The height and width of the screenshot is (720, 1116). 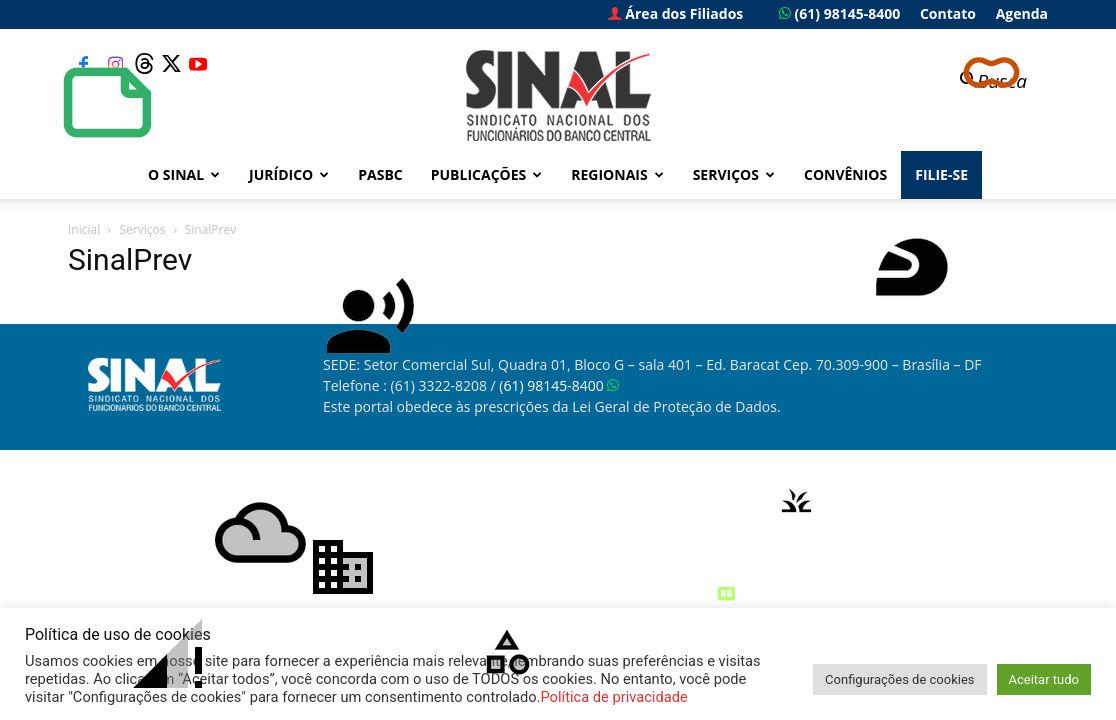 What do you see at coordinates (991, 72) in the screenshot?
I see `peanut app logo or brand icon` at bounding box center [991, 72].